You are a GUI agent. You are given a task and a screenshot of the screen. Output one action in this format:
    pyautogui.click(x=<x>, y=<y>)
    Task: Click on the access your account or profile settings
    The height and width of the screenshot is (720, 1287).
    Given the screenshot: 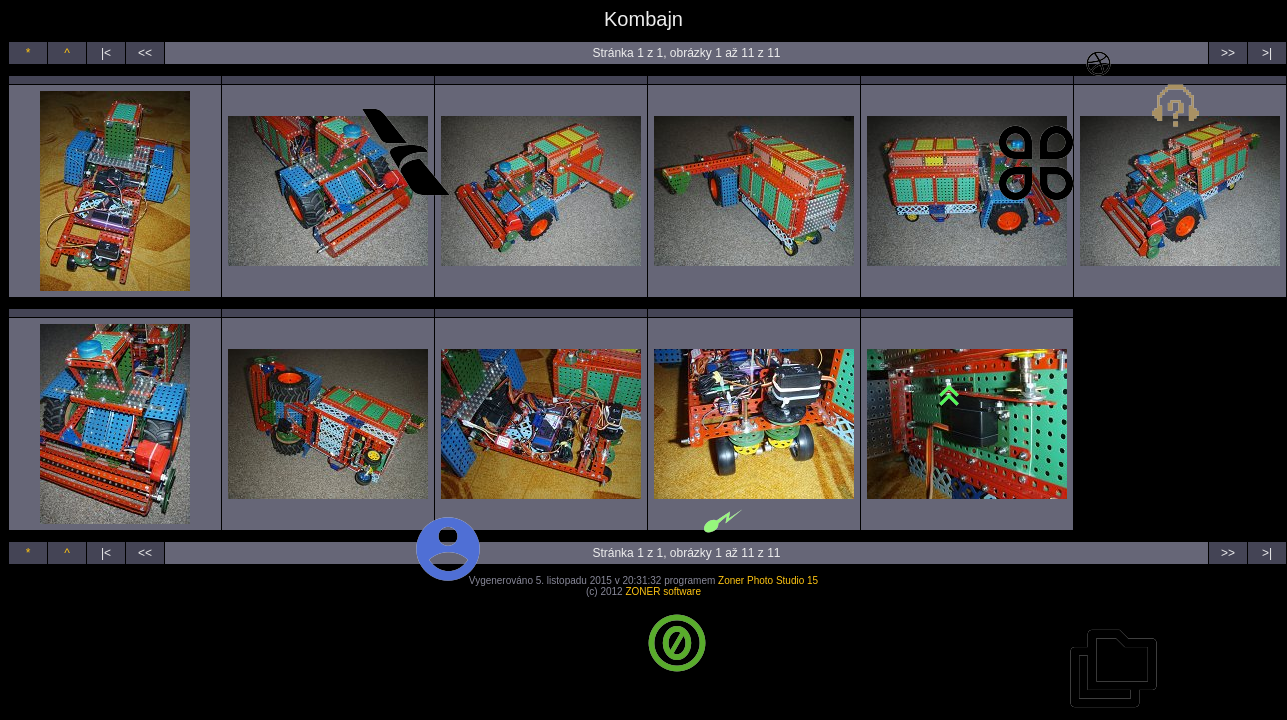 What is the action you would take?
    pyautogui.click(x=448, y=549)
    